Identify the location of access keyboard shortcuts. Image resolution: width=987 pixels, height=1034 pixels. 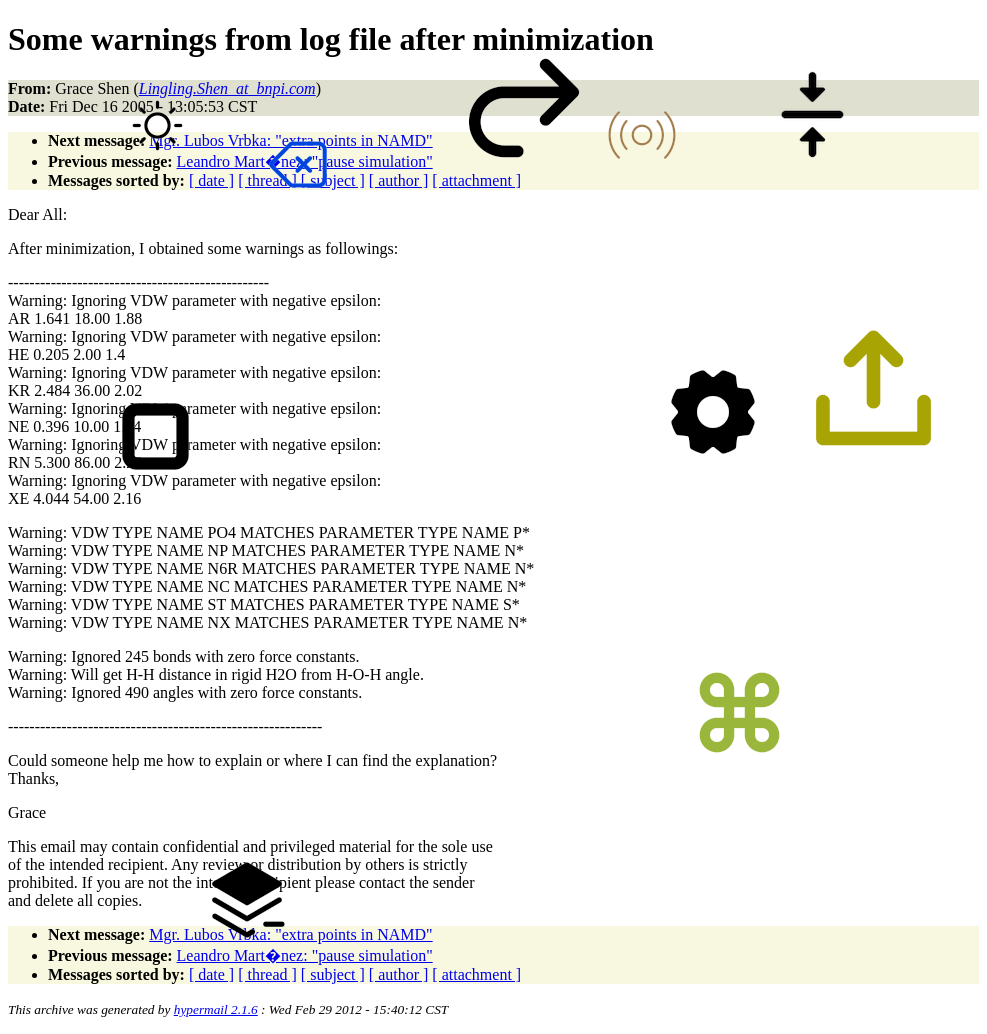
(739, 712).